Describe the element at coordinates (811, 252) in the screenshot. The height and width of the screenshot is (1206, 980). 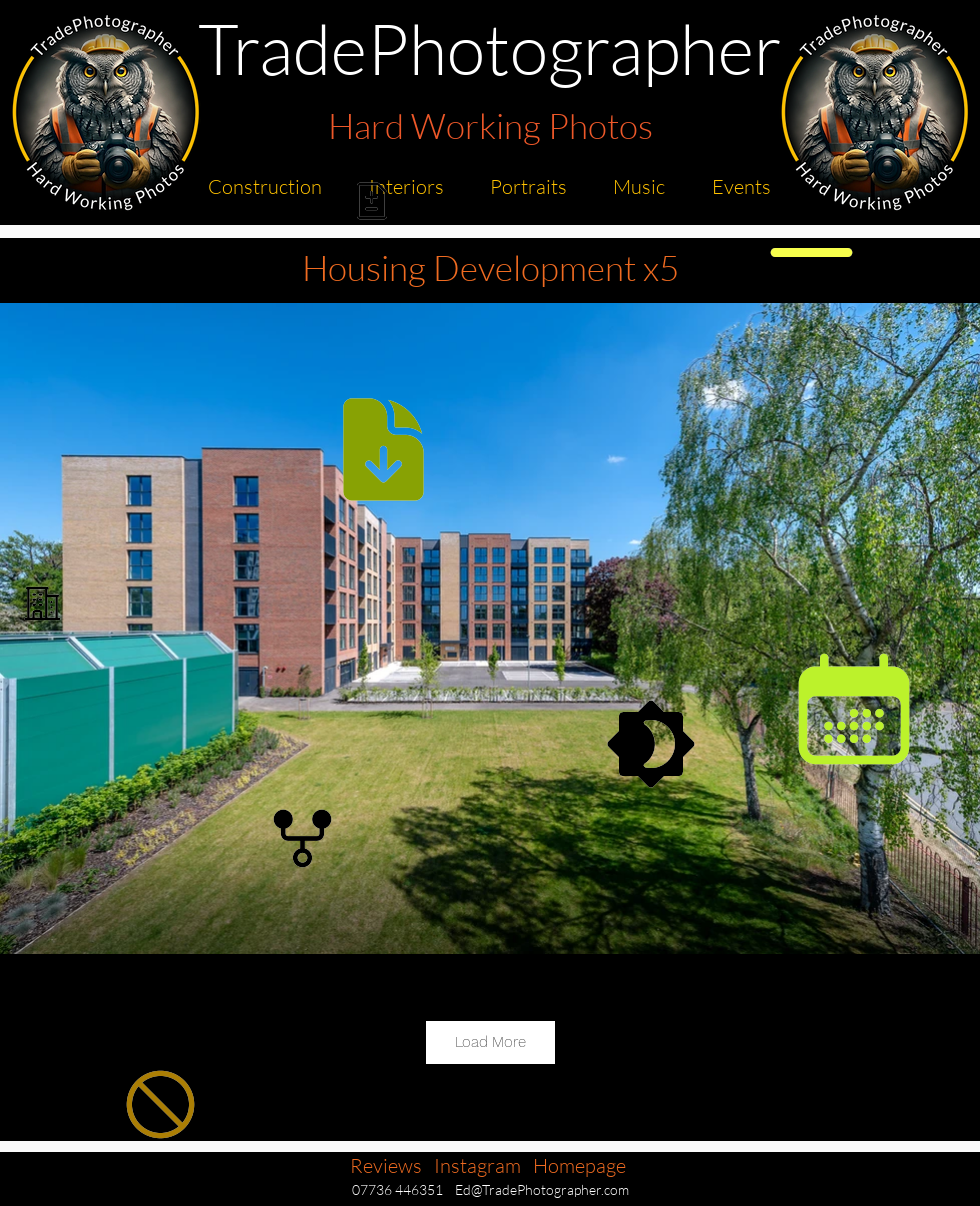
I see `decrease quantity or value` at that location.